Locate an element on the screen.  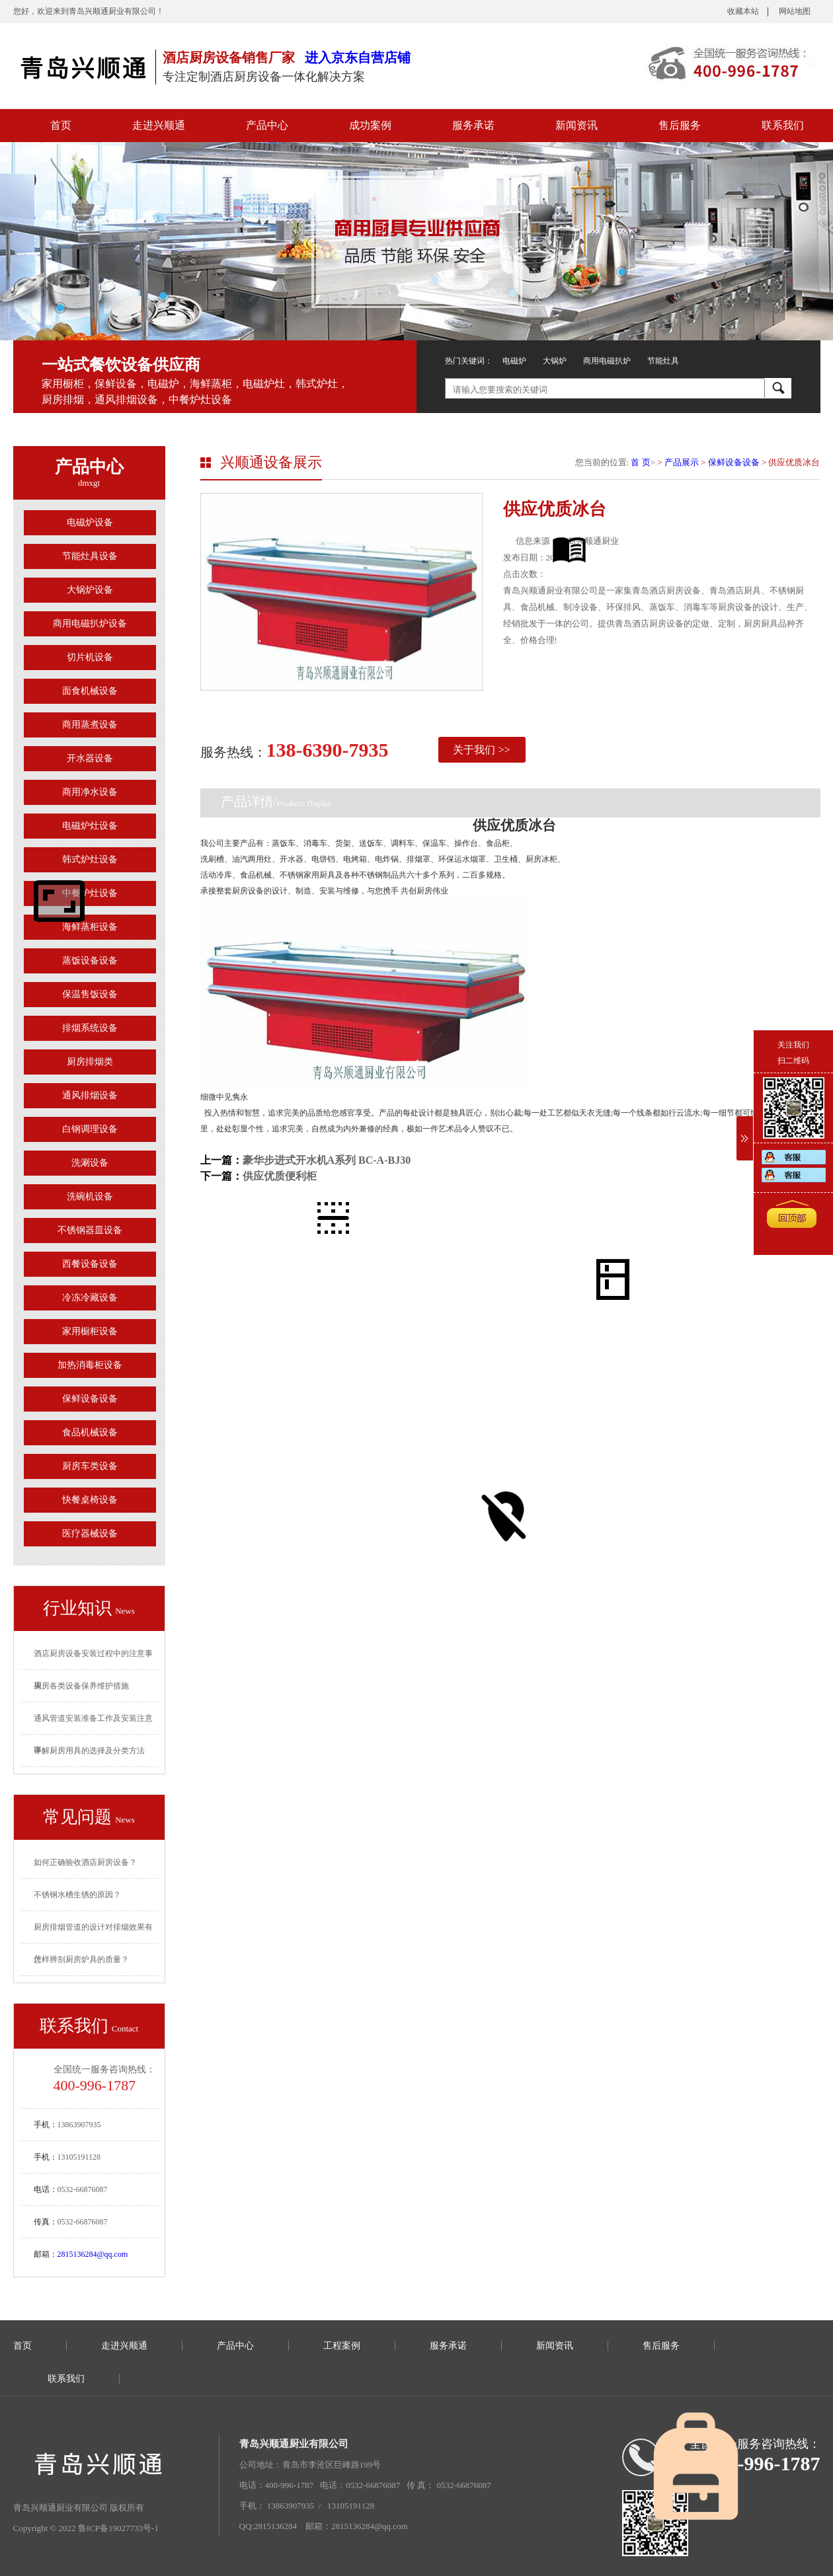
access your inventory or storage is located at coordinates (695, 2470).